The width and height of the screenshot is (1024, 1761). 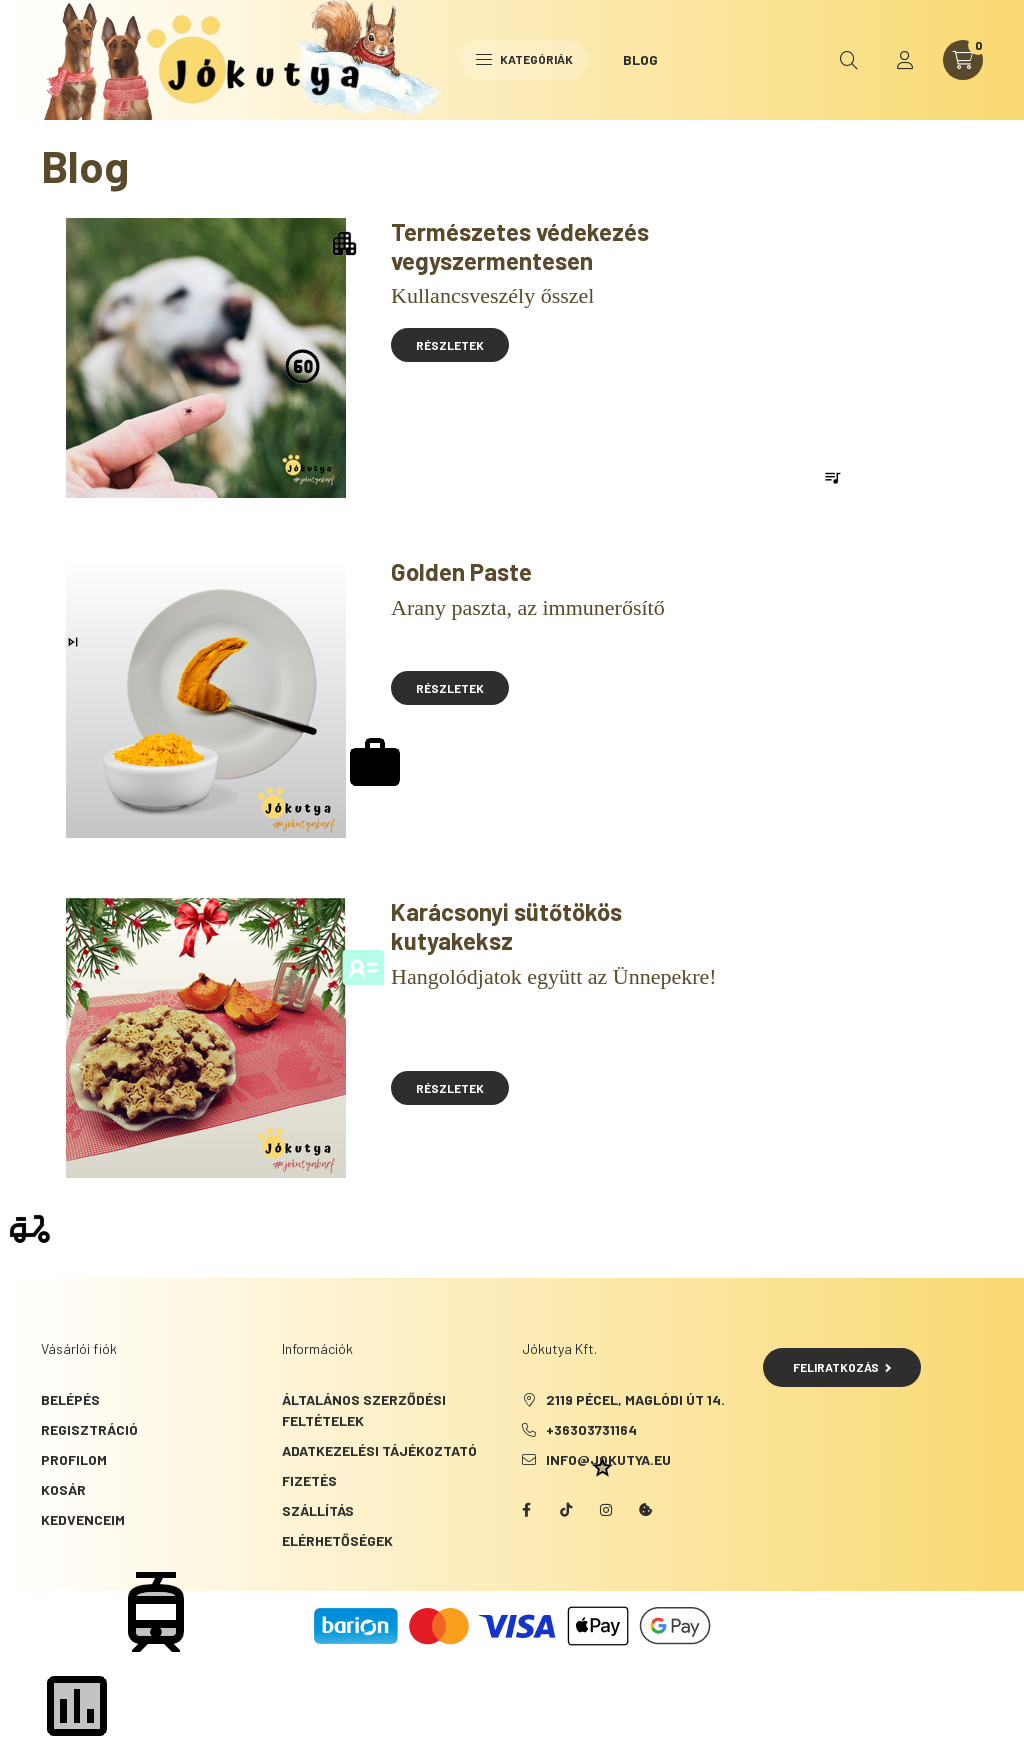 I want to click on view music queue or playlist, so click(x=832, y=477).